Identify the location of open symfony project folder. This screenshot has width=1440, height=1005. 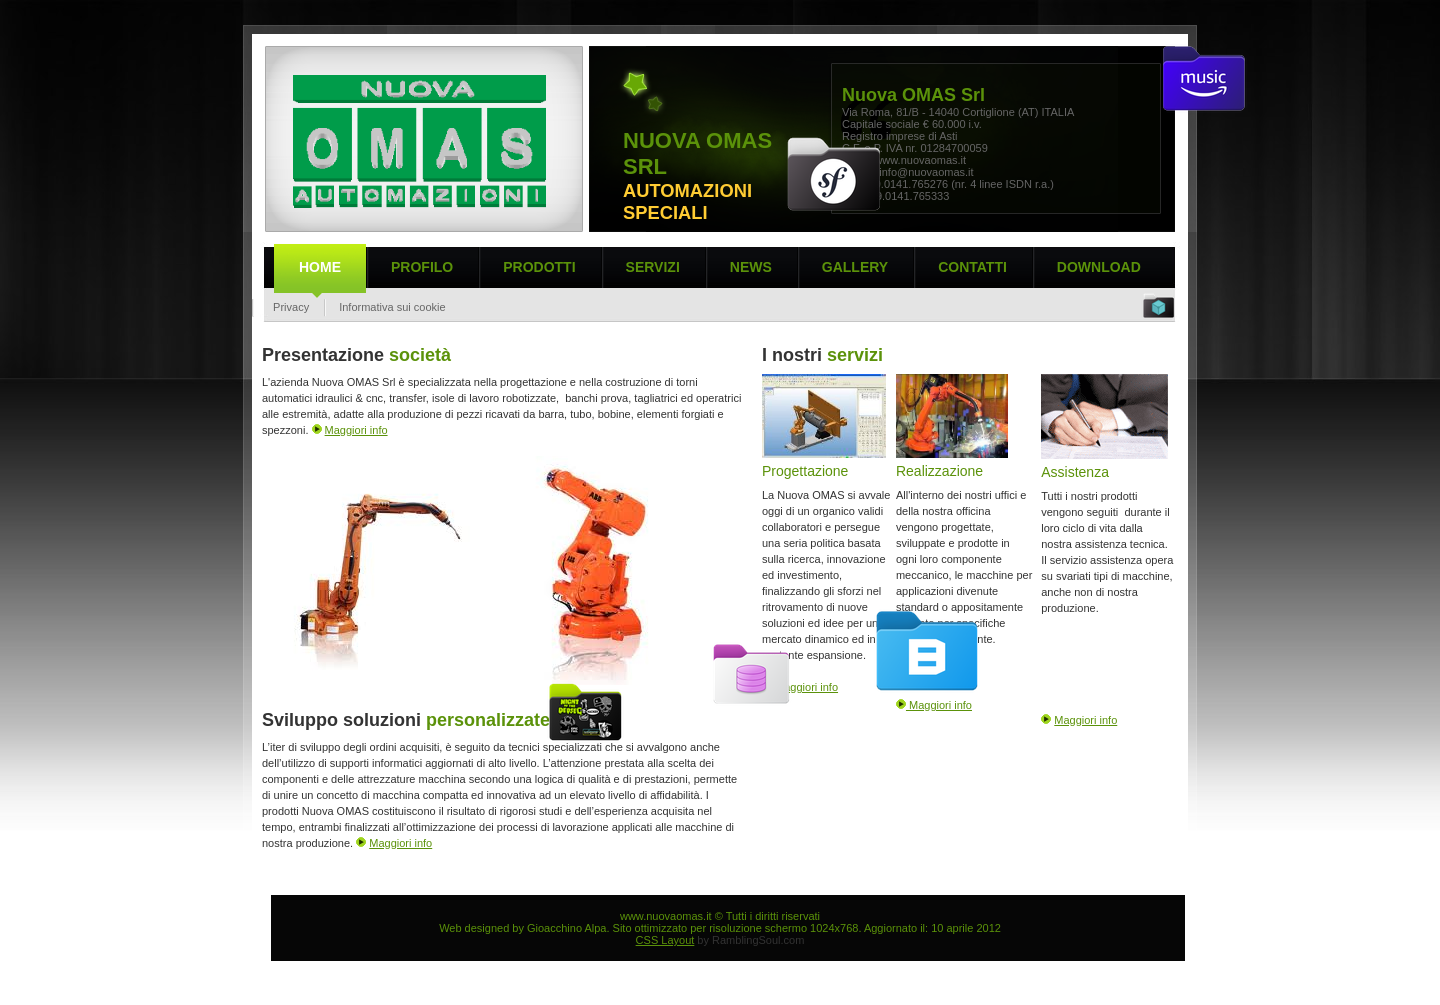
(833, 176).